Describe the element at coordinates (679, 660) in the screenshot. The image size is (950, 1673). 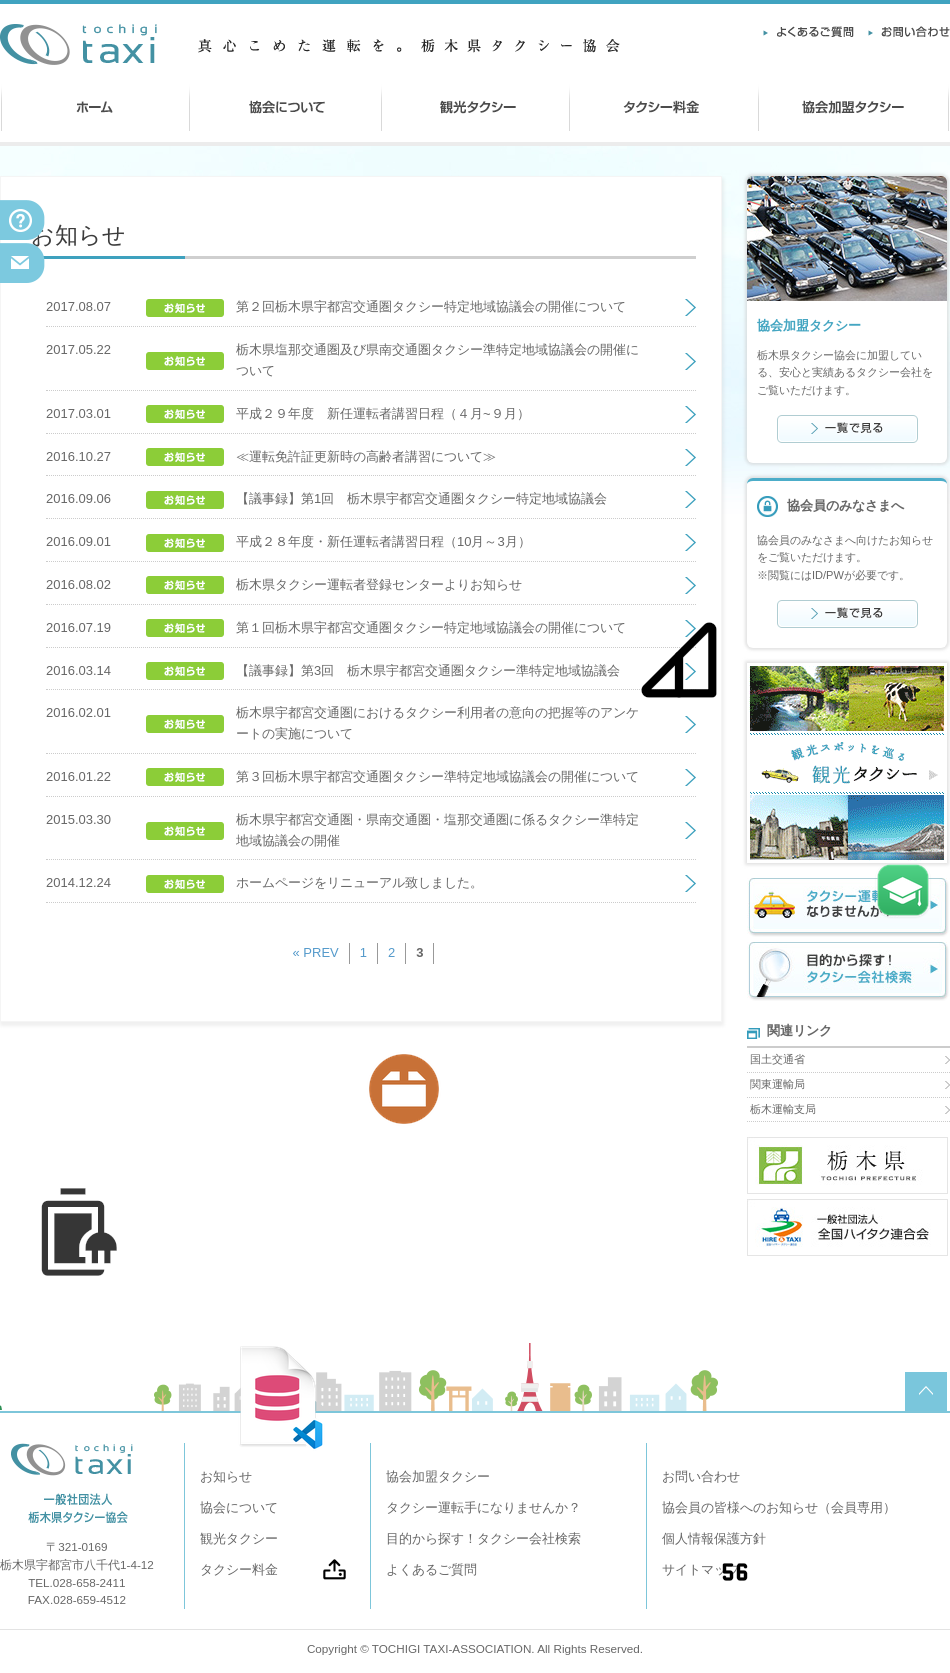
I see `indicates moderate cellular signal strength` at that location.